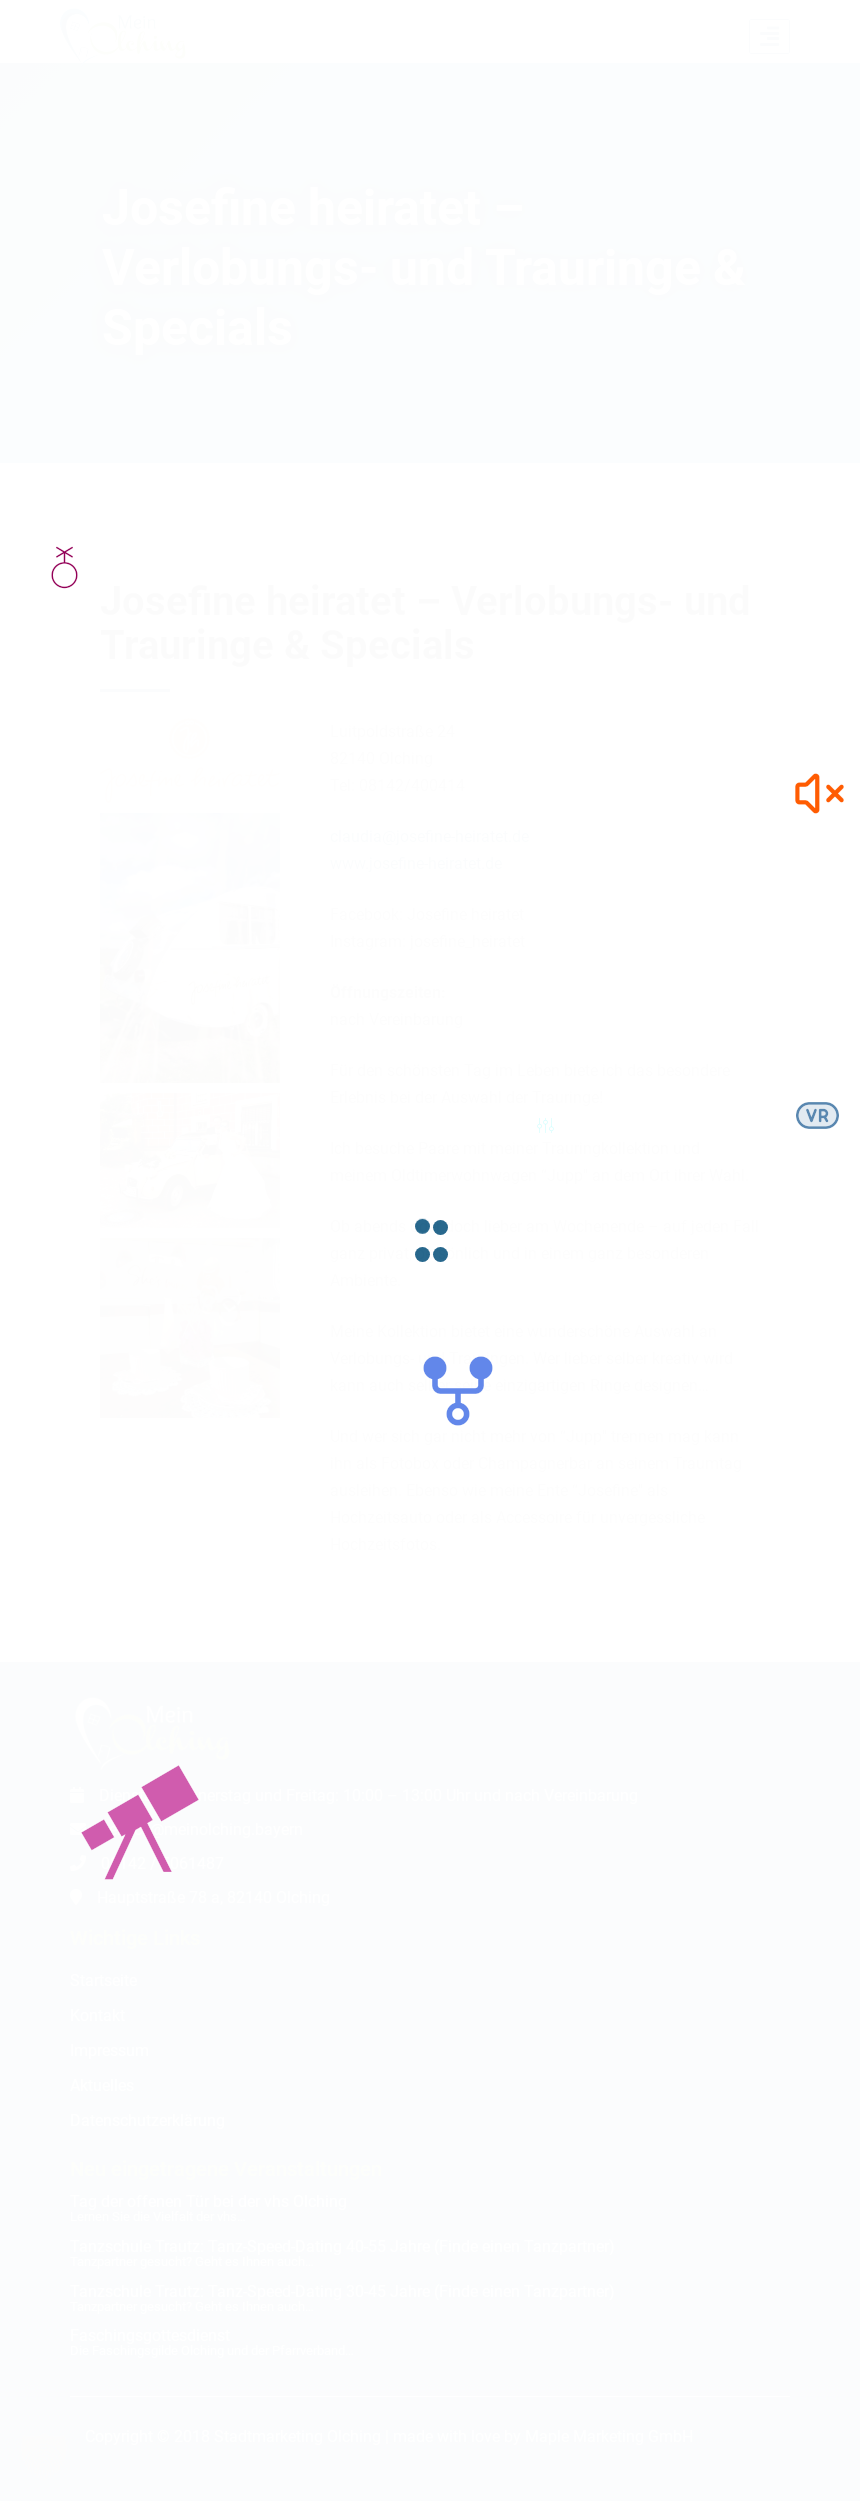 The width and height of the screenshot is (860, 2501). I want to click on adjust settings or preferences, so click(545, 1125).